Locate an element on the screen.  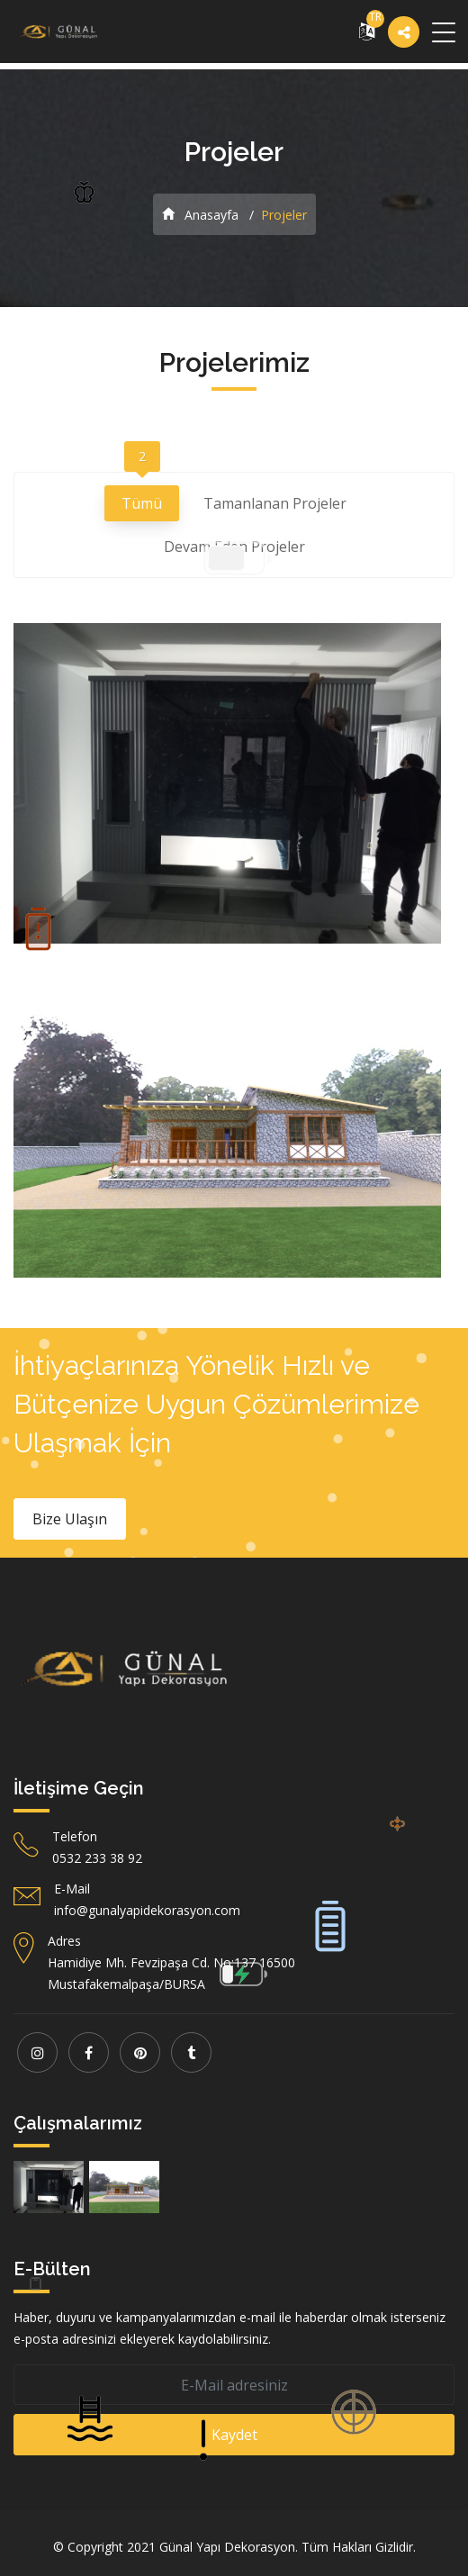
indicates low battery warning is located at coordinates (38, 929).